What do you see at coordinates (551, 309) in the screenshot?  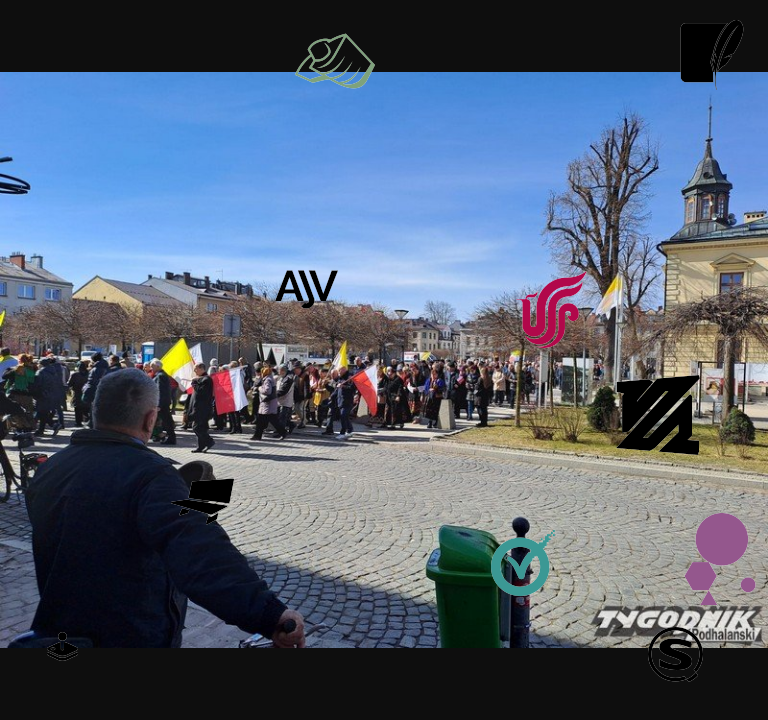 I see `Air China airline logo` at bounding box center [551, 309].